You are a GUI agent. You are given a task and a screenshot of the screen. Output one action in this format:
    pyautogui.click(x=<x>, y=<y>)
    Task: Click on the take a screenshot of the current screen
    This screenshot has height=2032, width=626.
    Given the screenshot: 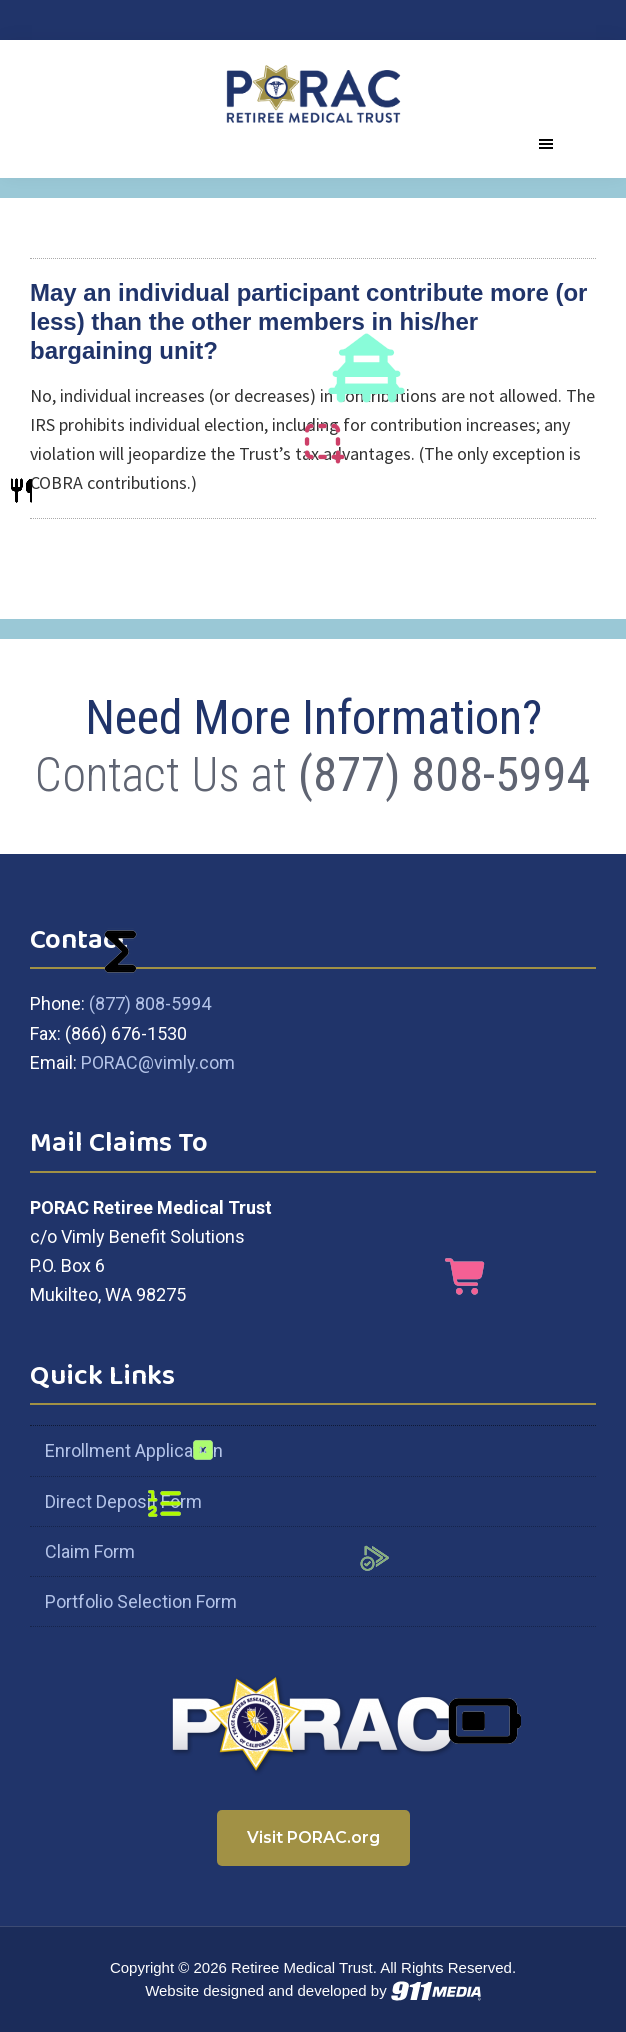 What is the action you would take?
    pyautogui.click(x=322, y=441)
    